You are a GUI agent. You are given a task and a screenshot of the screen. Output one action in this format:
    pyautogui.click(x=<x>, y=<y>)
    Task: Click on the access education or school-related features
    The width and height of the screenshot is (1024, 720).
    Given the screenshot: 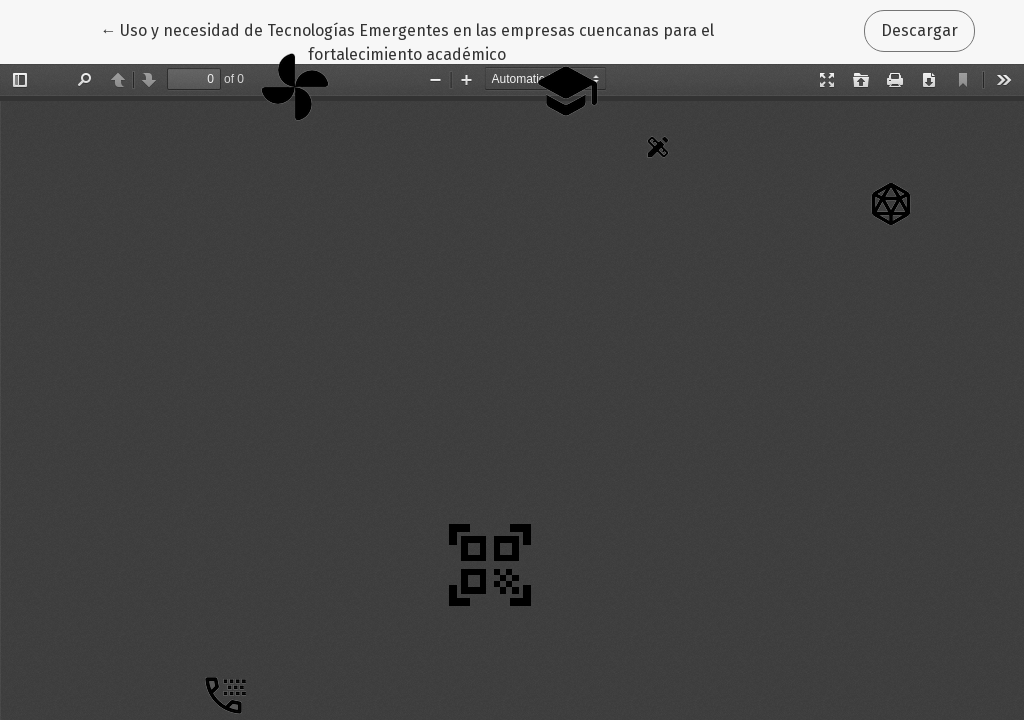 What is the action you would take?
    pyautogui.click(x=566, y=91)
    